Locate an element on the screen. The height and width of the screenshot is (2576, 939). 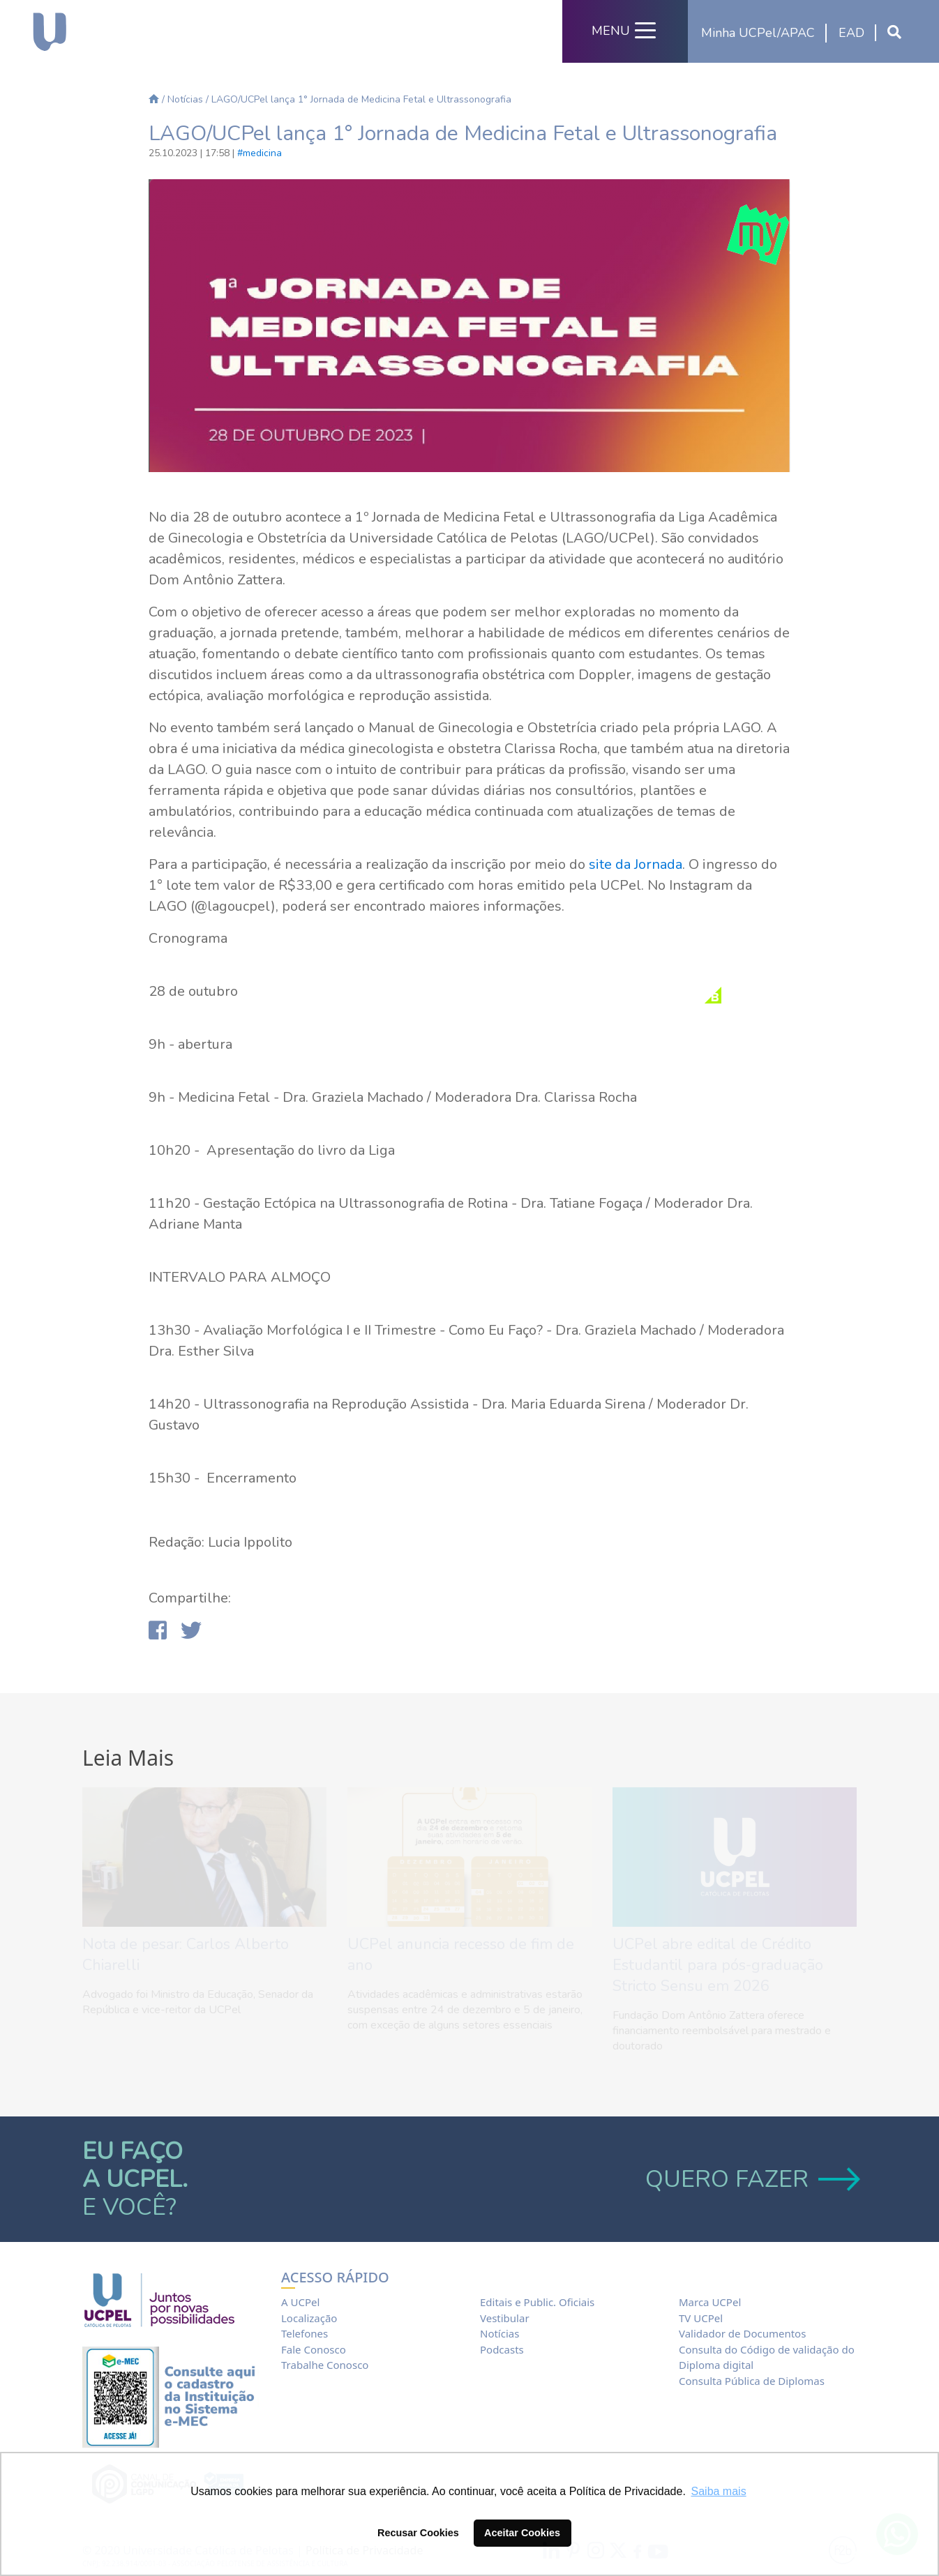
bigcommerce platform logo is located at coordinates (713, 995).